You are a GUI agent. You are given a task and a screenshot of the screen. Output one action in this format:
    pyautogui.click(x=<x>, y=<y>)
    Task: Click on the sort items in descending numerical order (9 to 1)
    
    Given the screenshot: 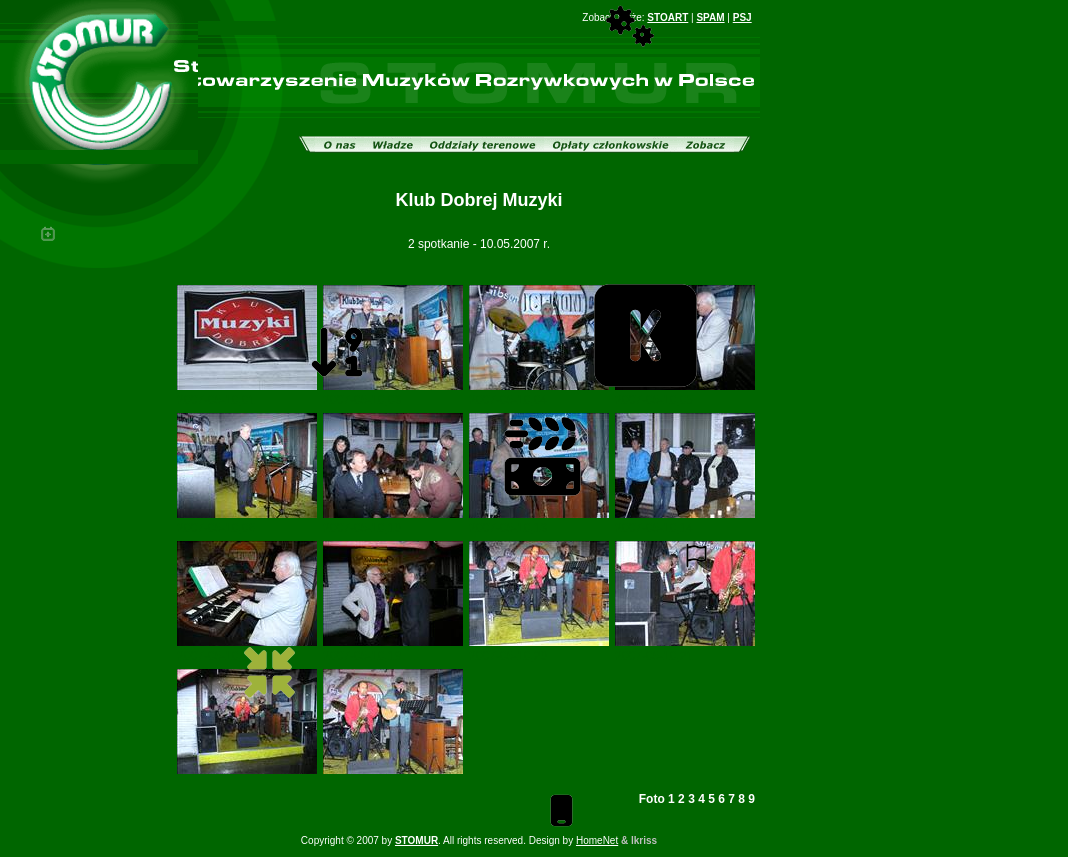 What is the action you would take?
    pyautogui.click(x=338, y=352)
    